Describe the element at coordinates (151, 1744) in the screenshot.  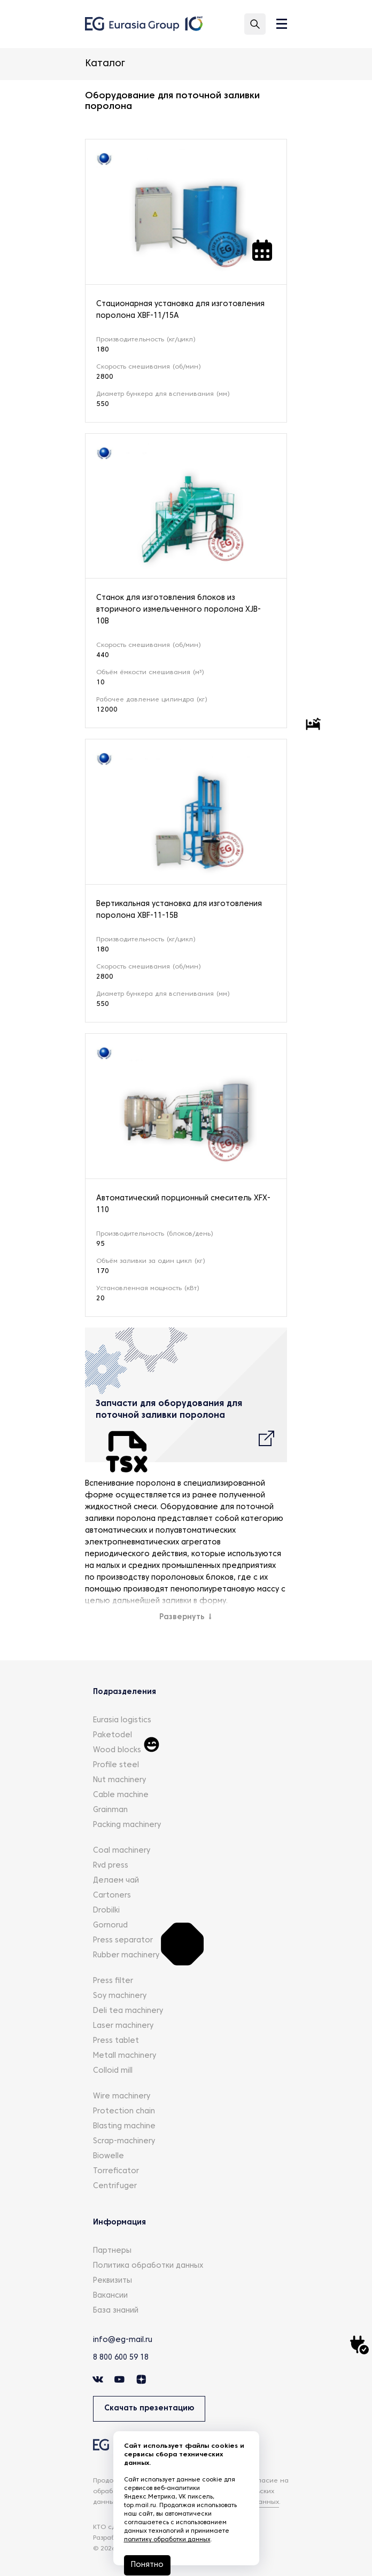
I see `add a playful or winking emoji reaction` at that location.